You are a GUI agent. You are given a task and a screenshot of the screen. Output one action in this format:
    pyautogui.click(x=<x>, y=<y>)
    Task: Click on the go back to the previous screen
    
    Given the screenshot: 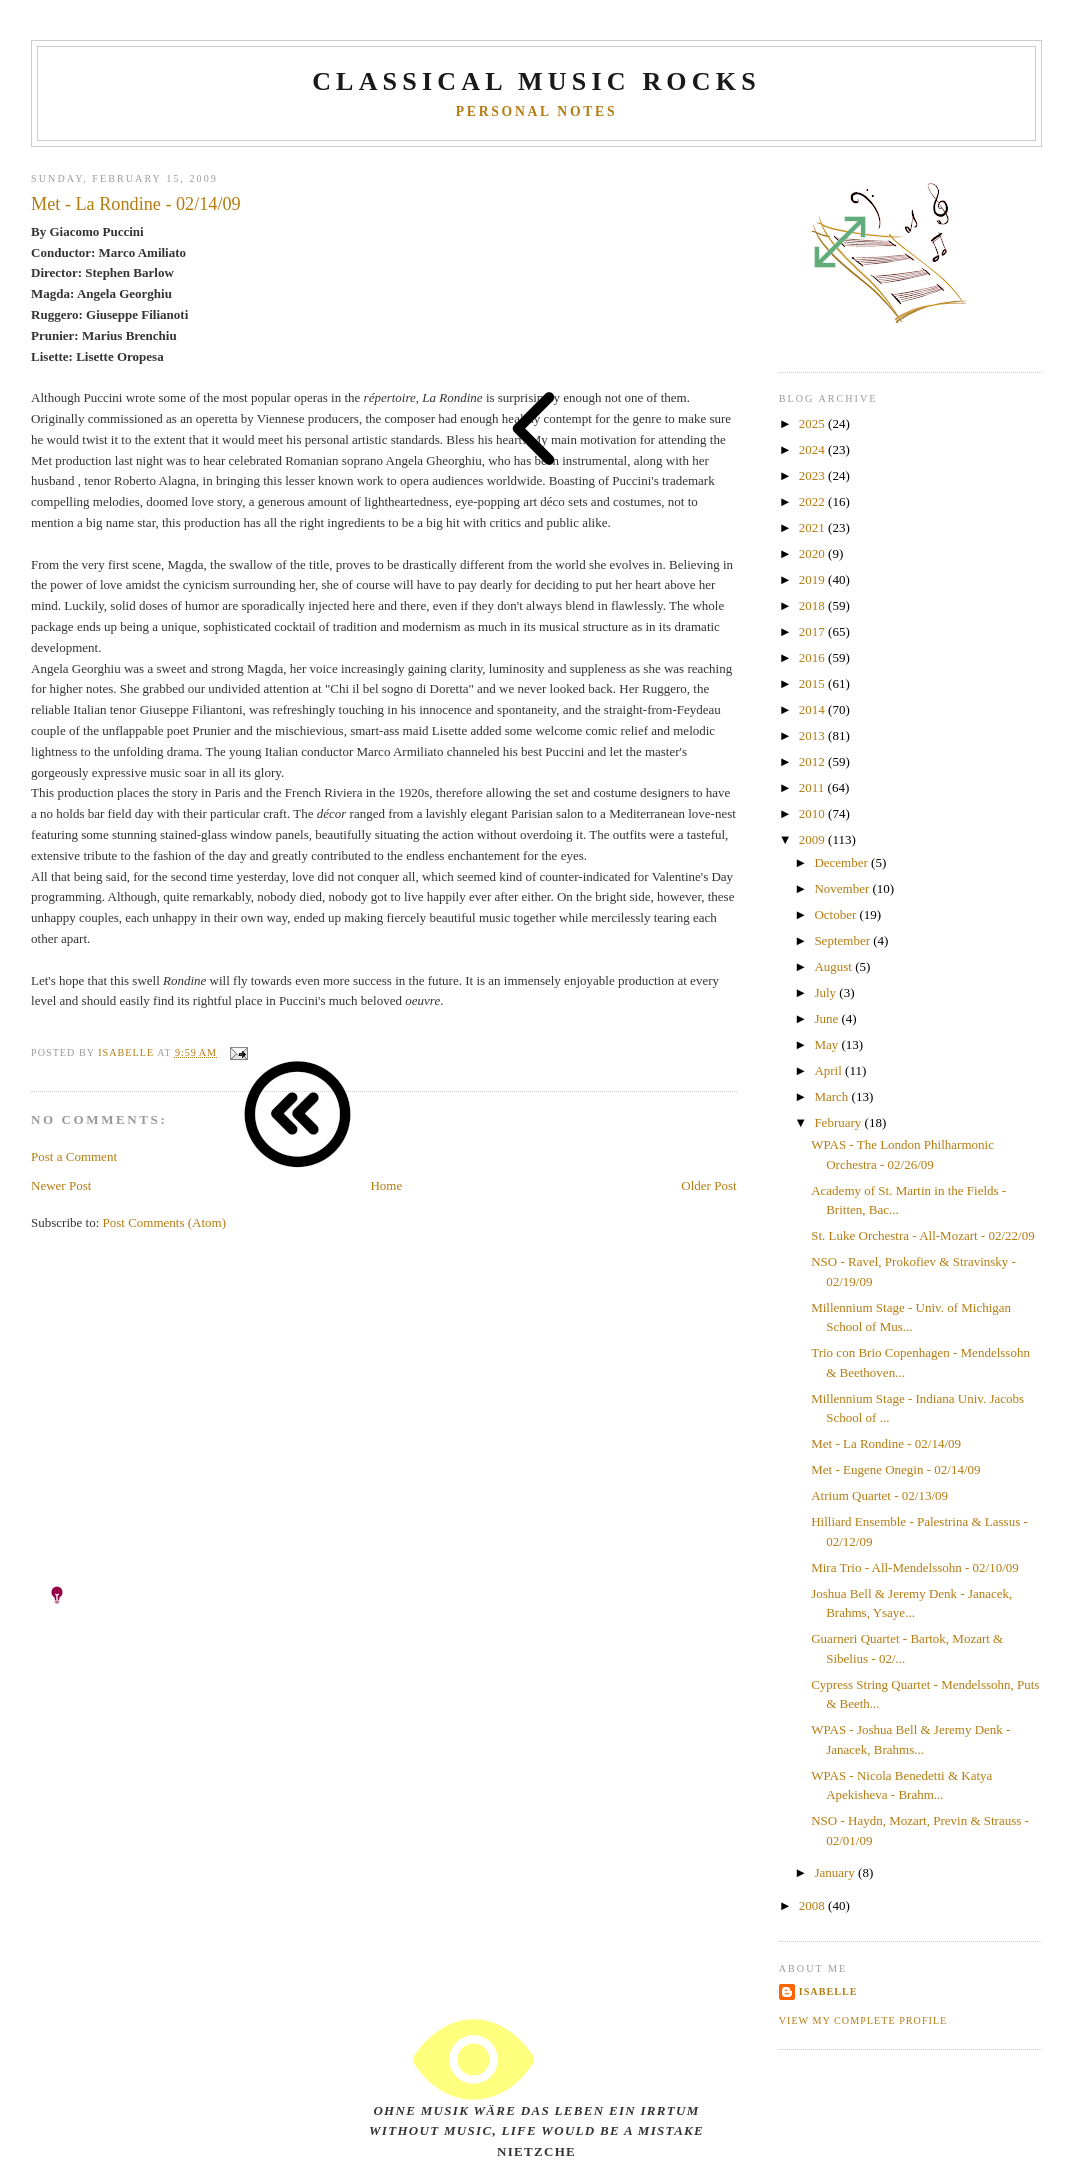 What is the action you would take?
    pyautogui.click(x=533, y=428)
    